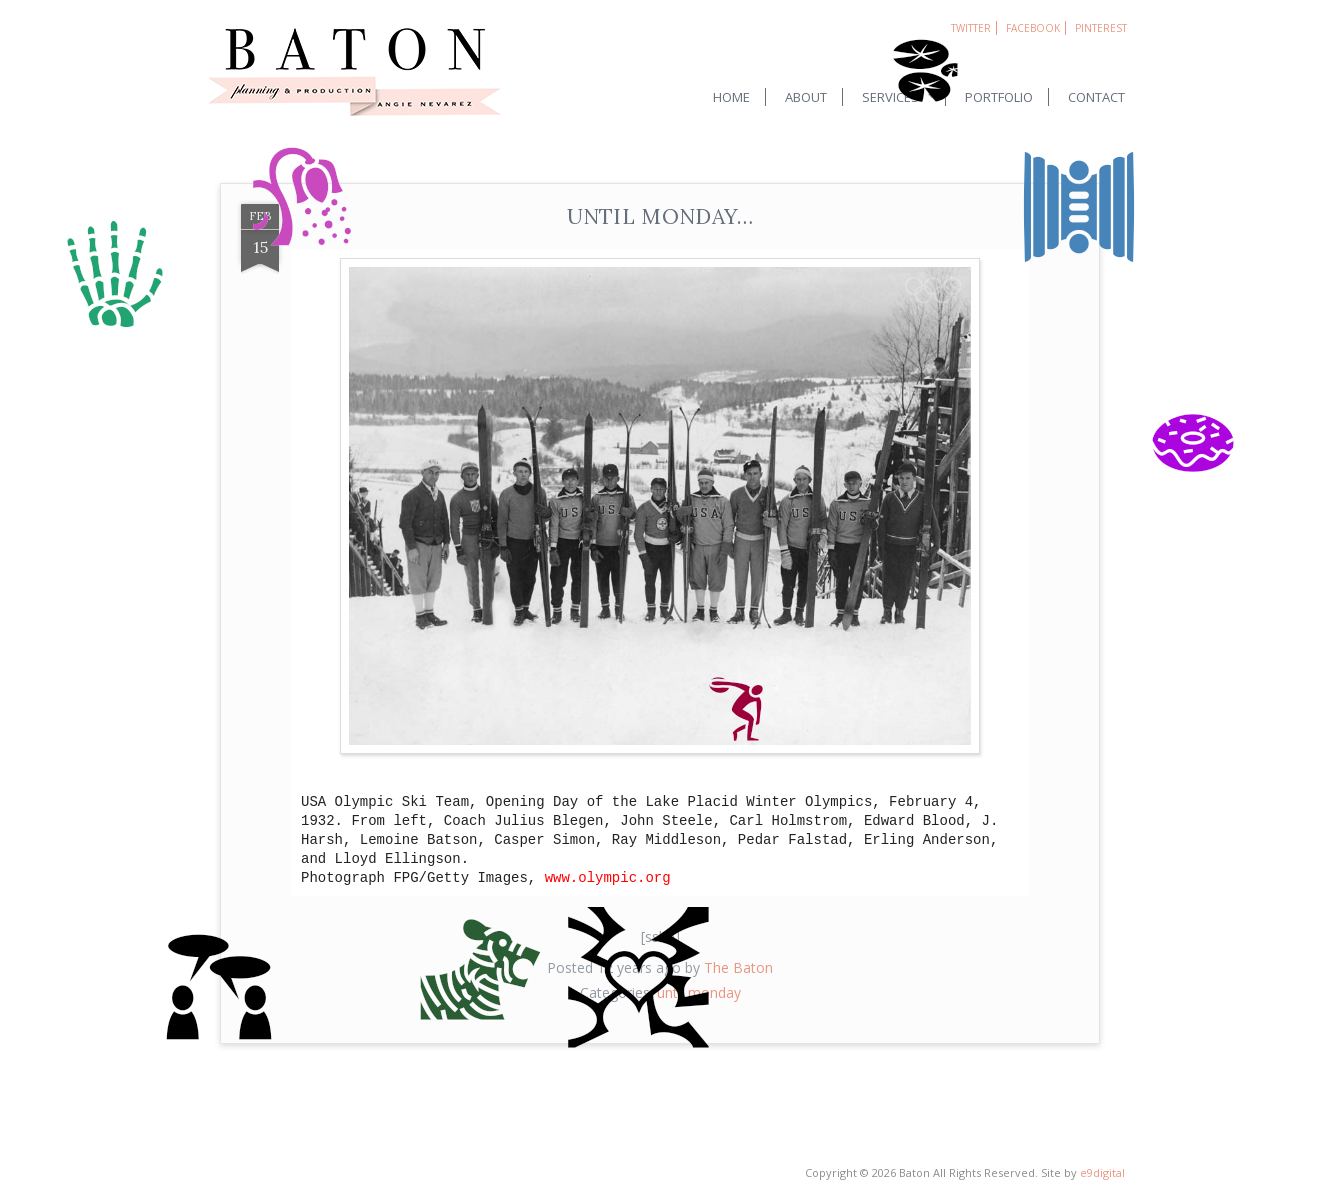 Image resolution: width=1320 pixels, height=1201 pixels. Describe the element at coordinates (115, 274) in the screenshot. I see `skeleton or undead enemy type indicator` at that location.